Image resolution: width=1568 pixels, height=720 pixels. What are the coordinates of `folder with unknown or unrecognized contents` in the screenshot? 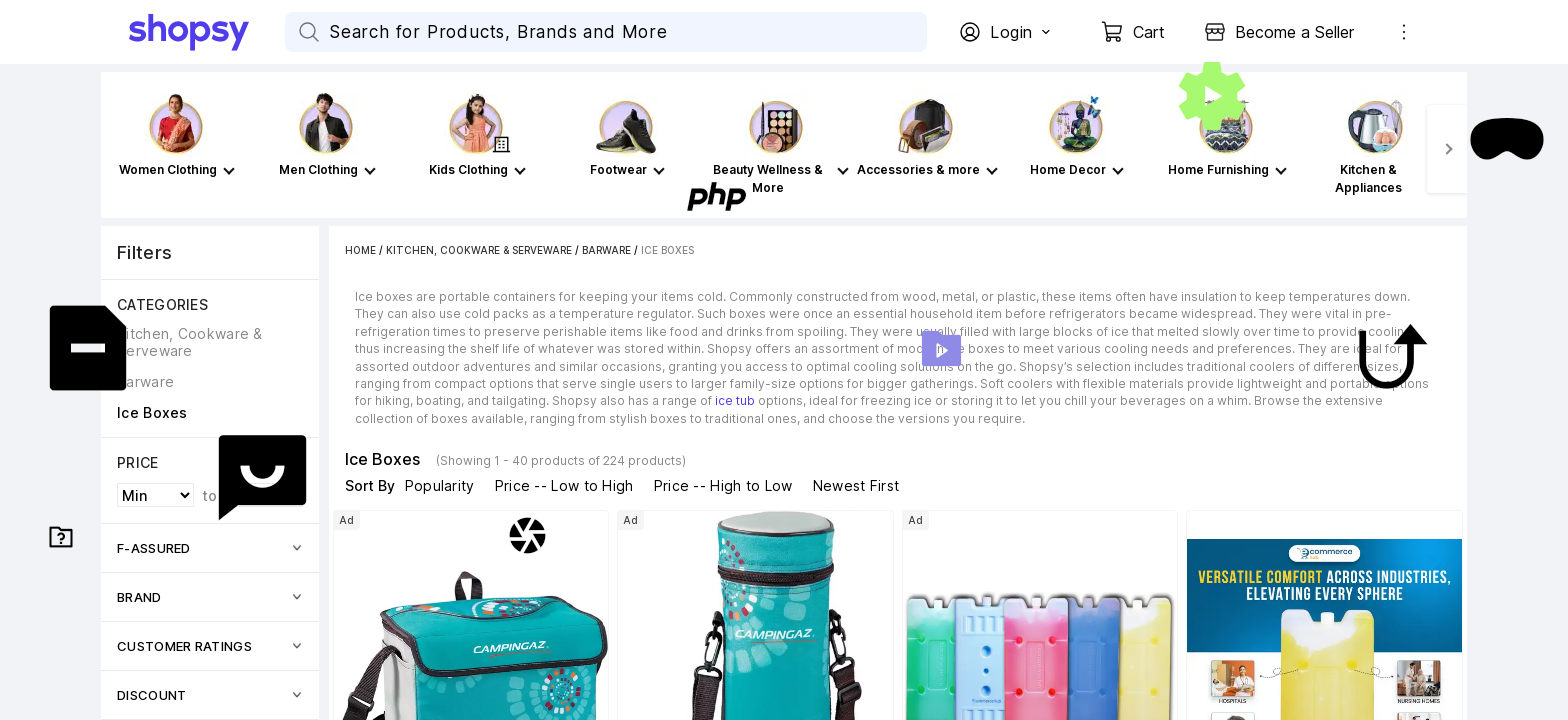 It's located at (61, 537).